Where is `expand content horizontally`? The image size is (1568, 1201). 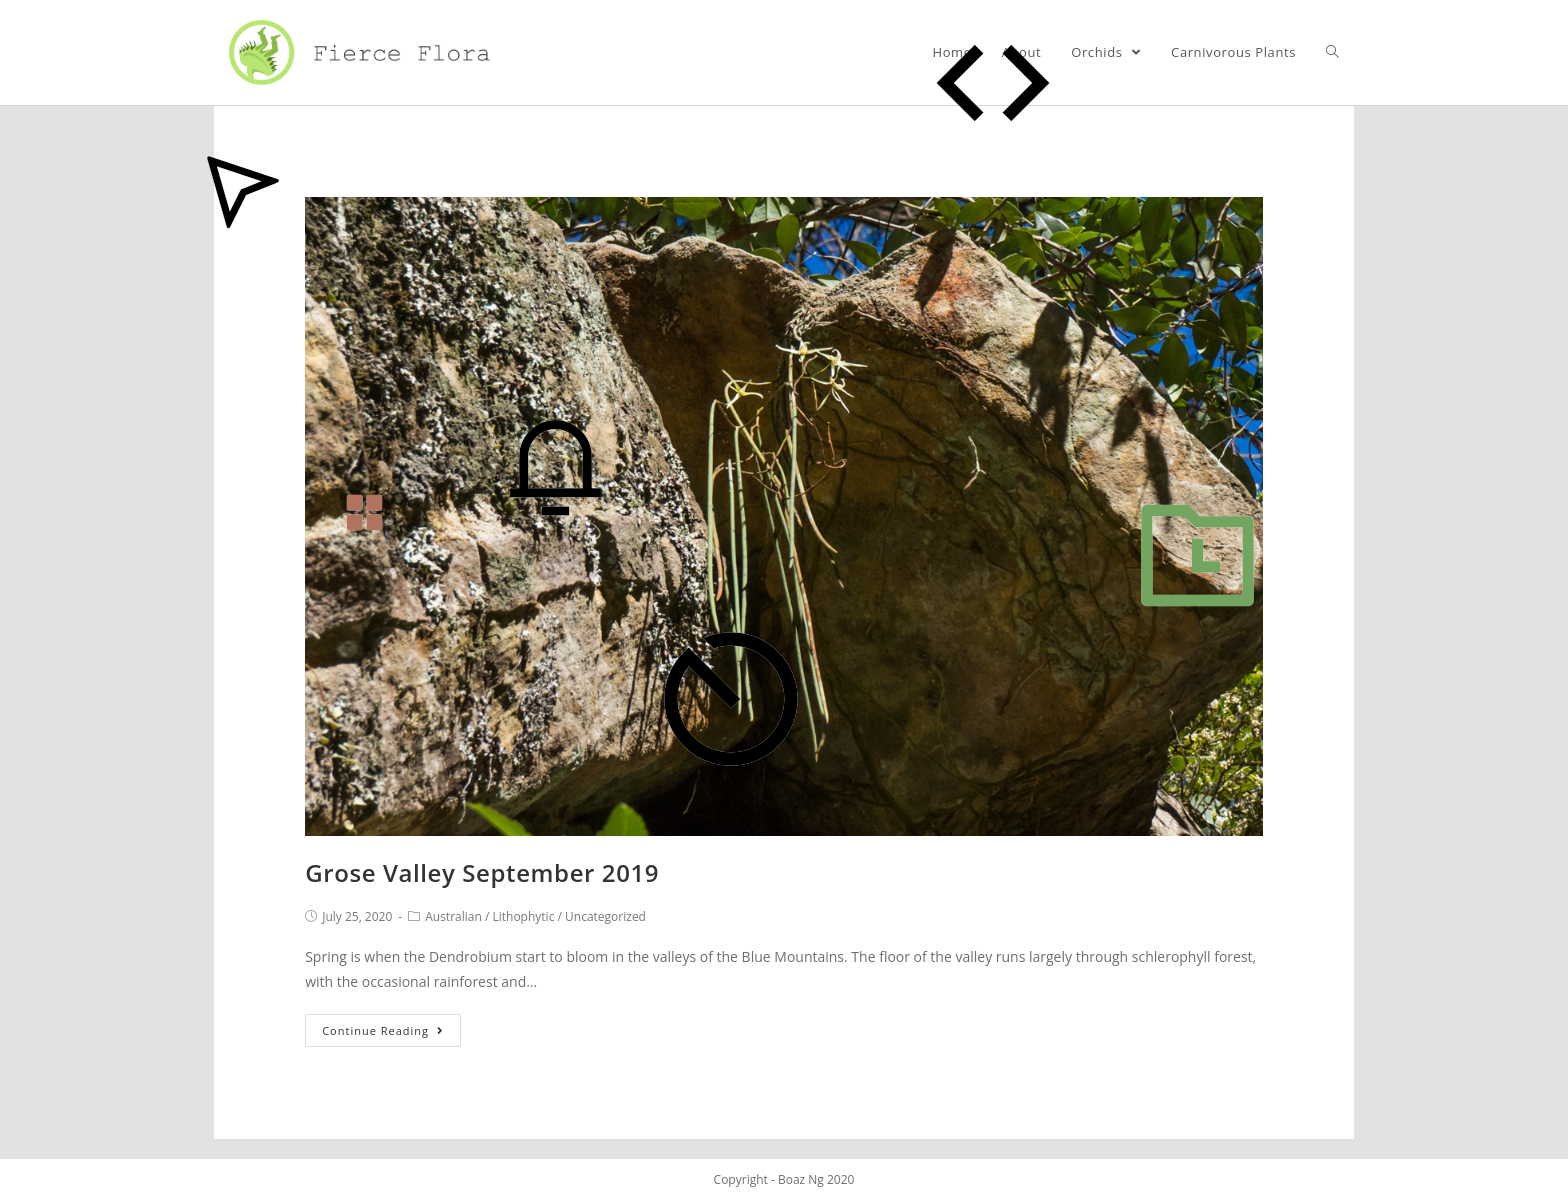
expand content horizontally is located at coordinates (993, 83).